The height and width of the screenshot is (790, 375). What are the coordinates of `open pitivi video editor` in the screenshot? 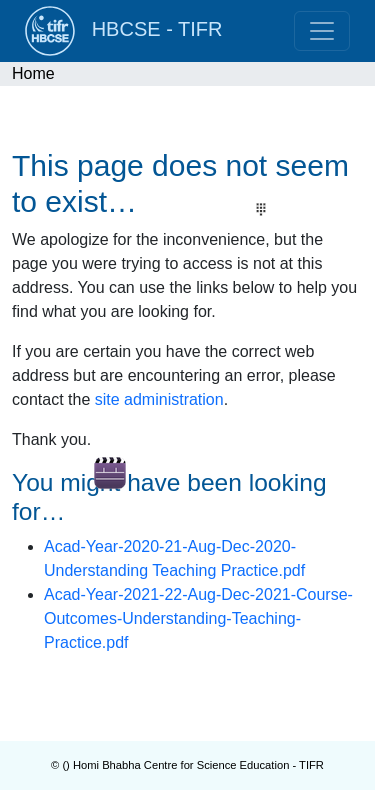 It's located at (110, 473).